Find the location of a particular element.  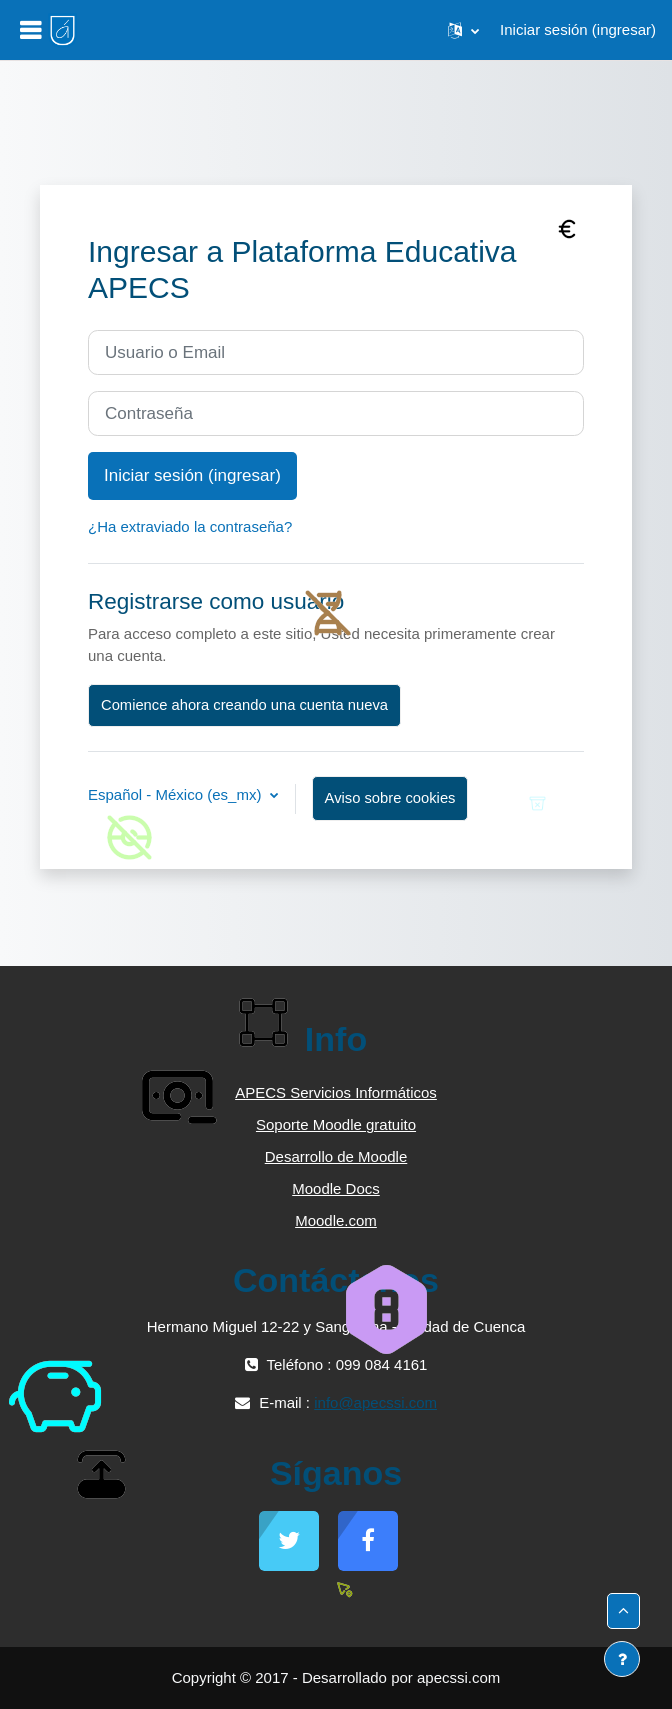

disable pokémon go integration is located at coordinates (129, 837).